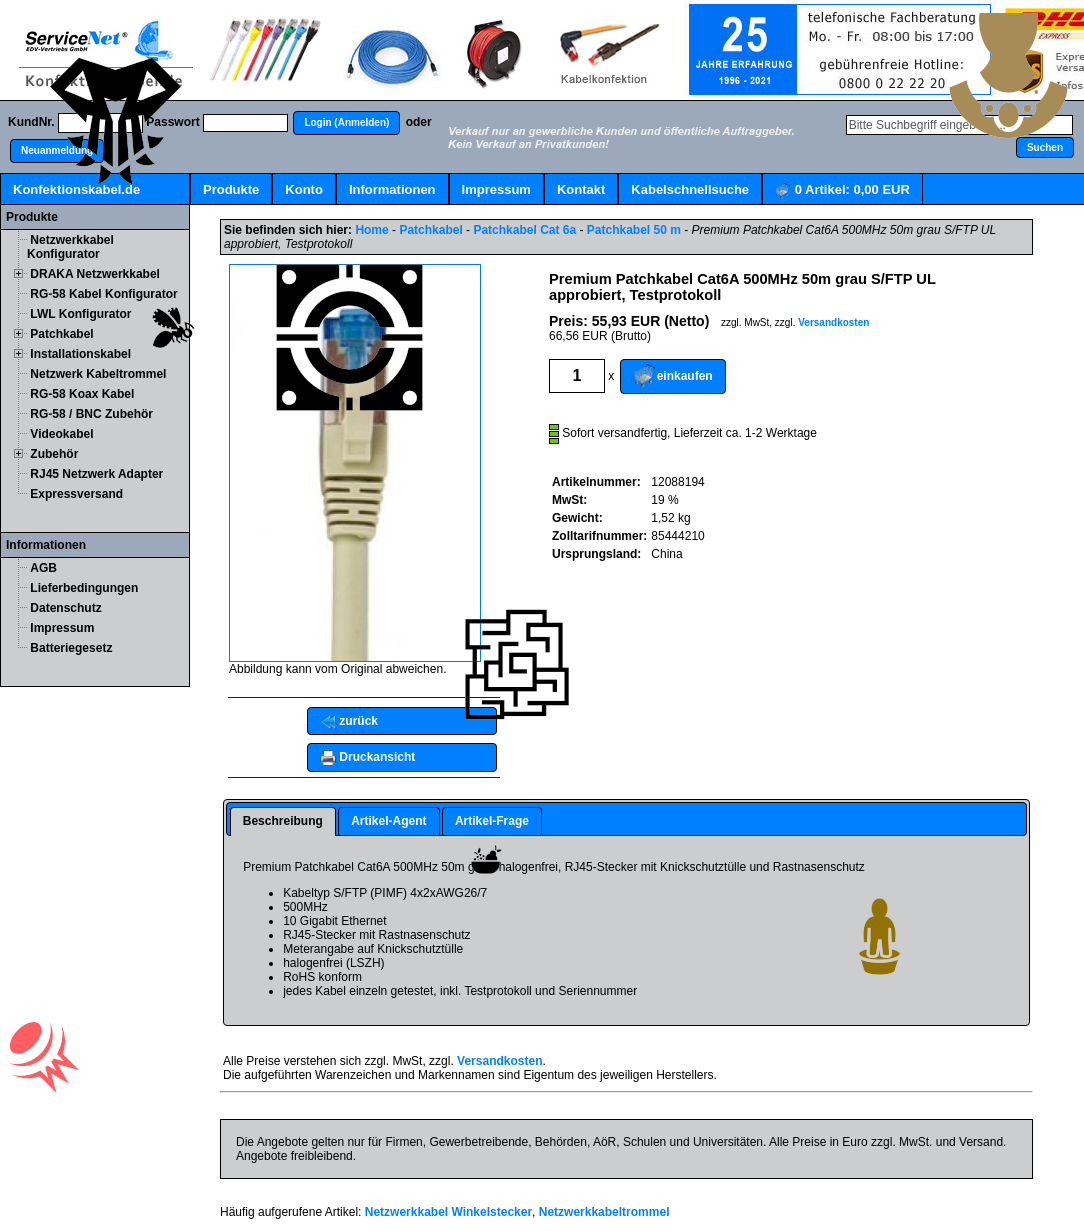 The image size is (1084, 1231). Describe the element at coordinates (349, 337) in the screenshot. I see `center or focus on a target` at that location.